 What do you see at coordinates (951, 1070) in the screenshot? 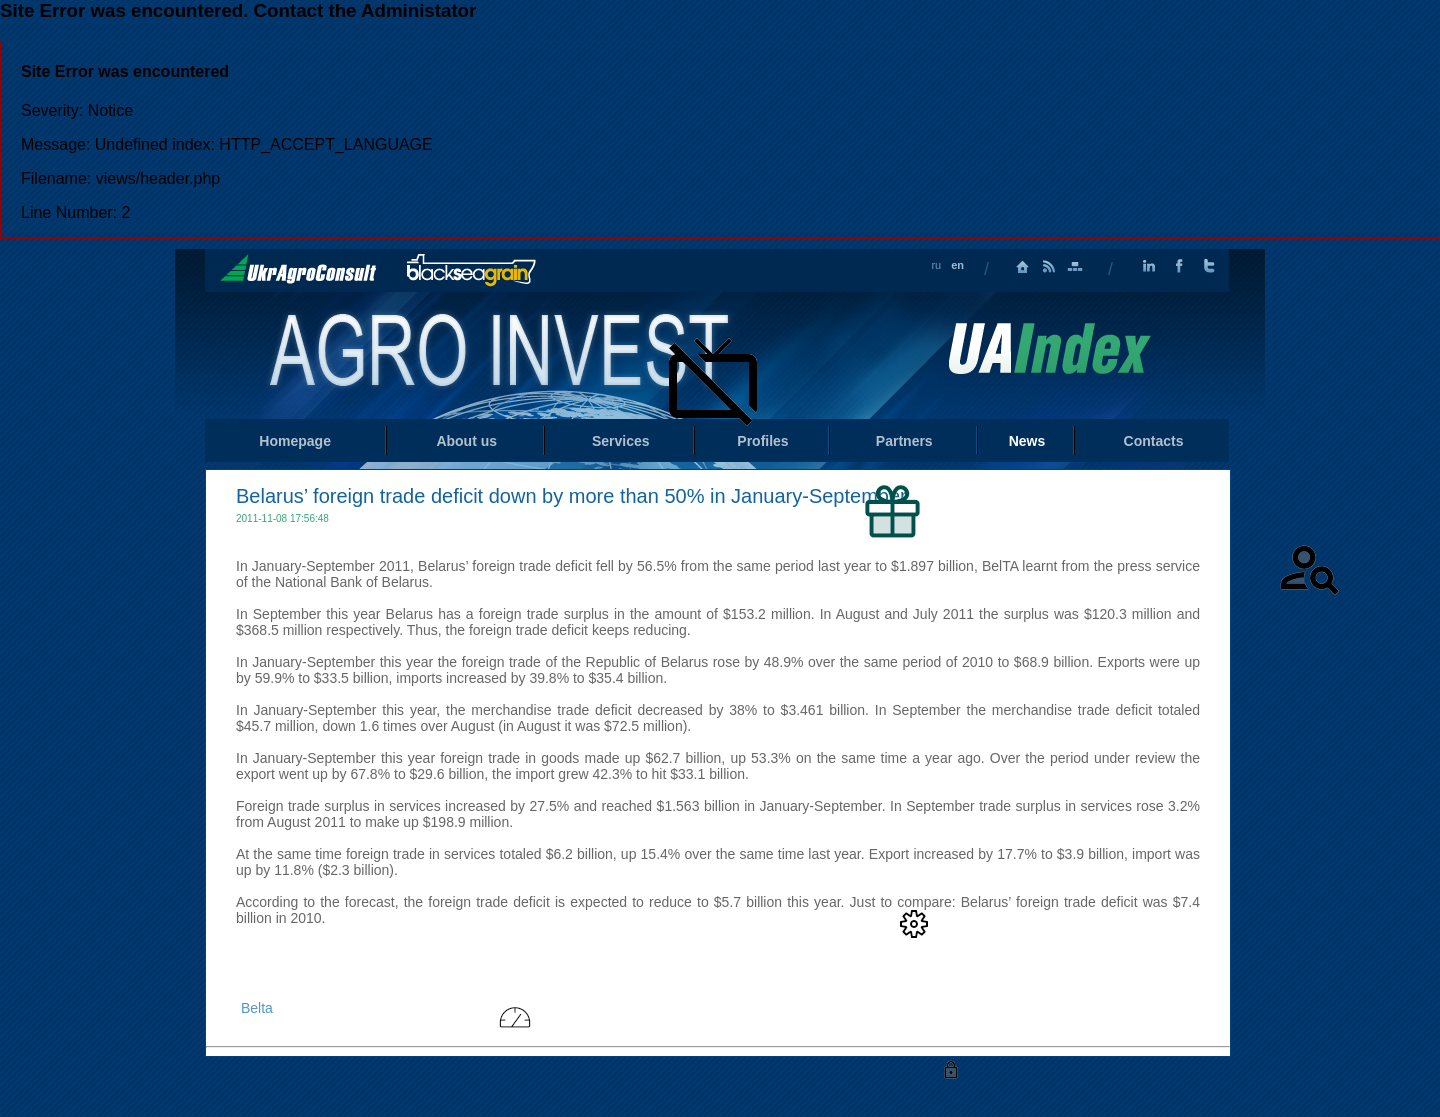
I see `indicates a secure connection` at bounding box center [951, 1070].